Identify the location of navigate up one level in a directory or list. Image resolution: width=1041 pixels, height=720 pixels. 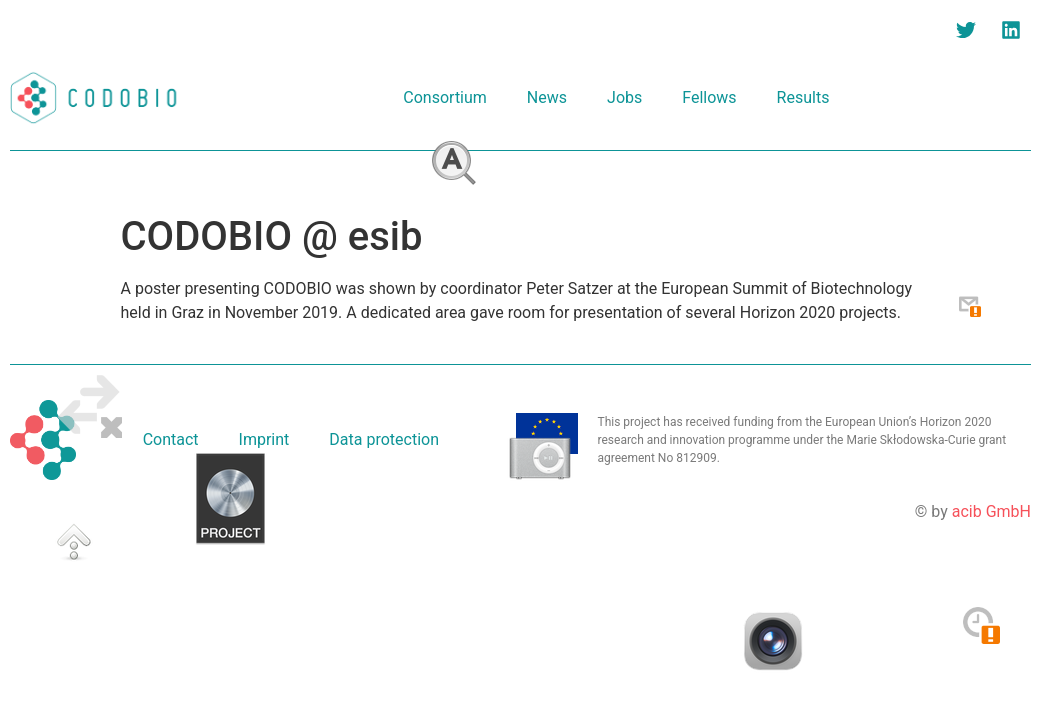
(73, 542).